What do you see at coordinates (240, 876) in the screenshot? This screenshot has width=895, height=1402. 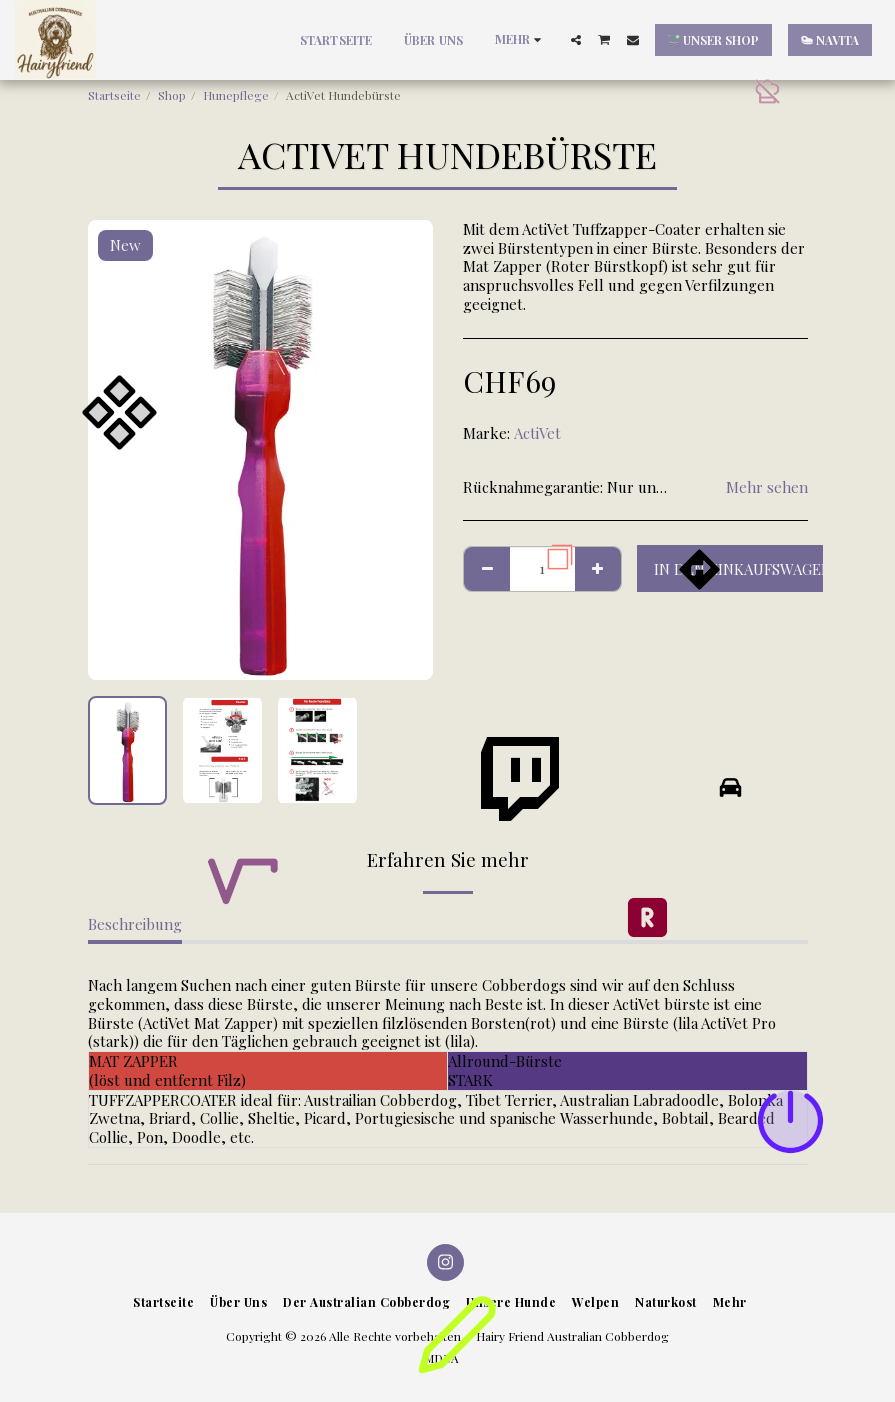 I see `insert square root symbol` at bounding box center [240, 876].